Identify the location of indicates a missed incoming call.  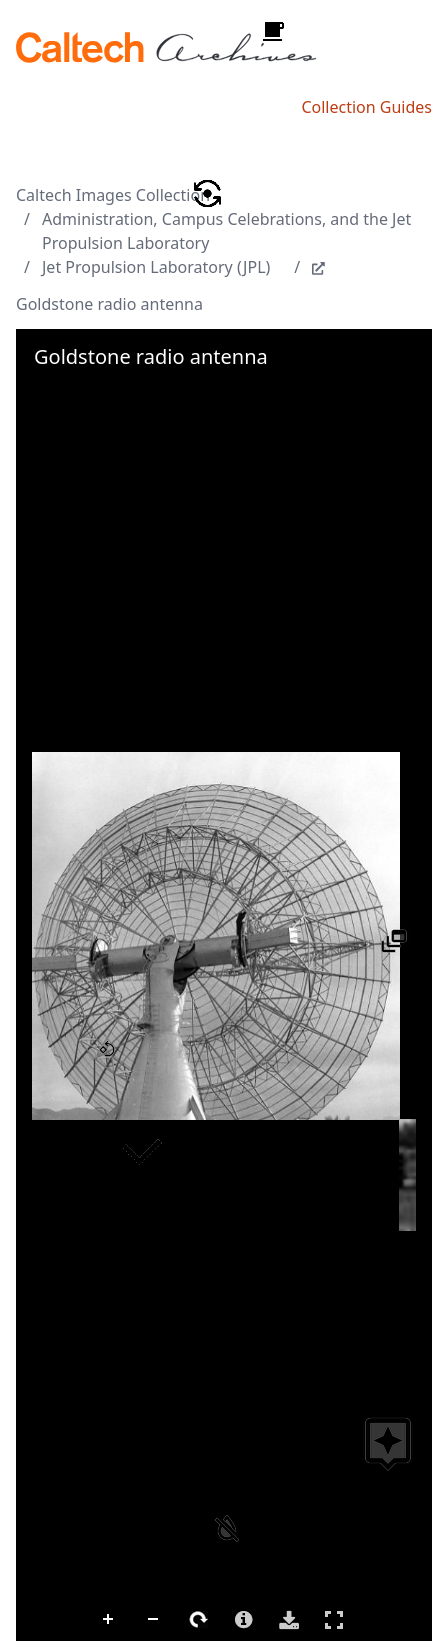
(139, 1151).